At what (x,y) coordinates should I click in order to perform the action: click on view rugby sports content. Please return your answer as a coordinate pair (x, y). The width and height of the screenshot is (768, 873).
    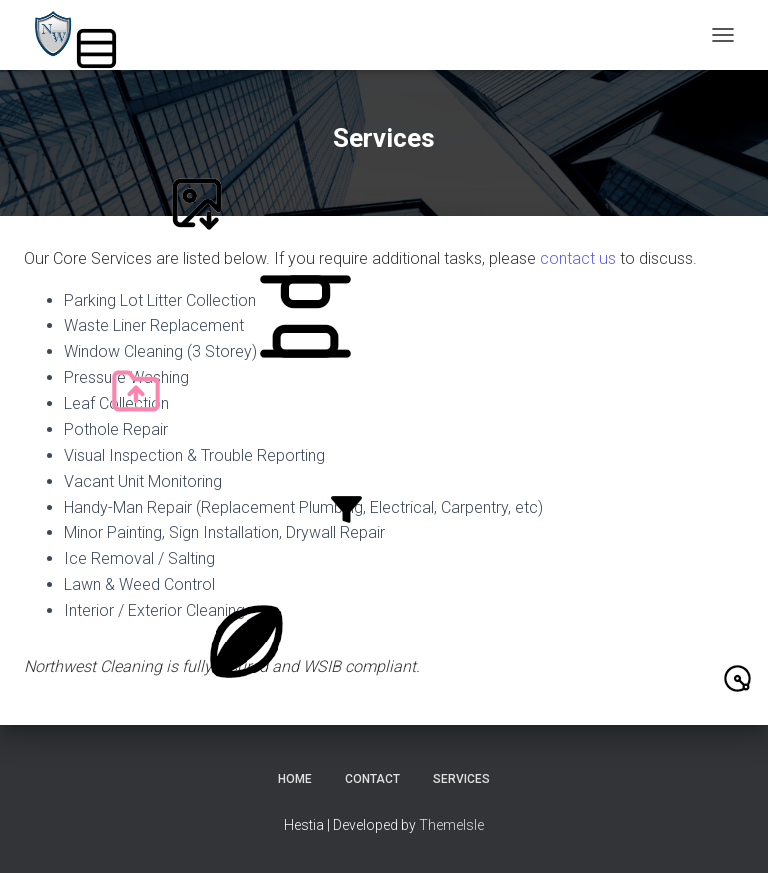
    Looking at the image, I should click on (246, 641).